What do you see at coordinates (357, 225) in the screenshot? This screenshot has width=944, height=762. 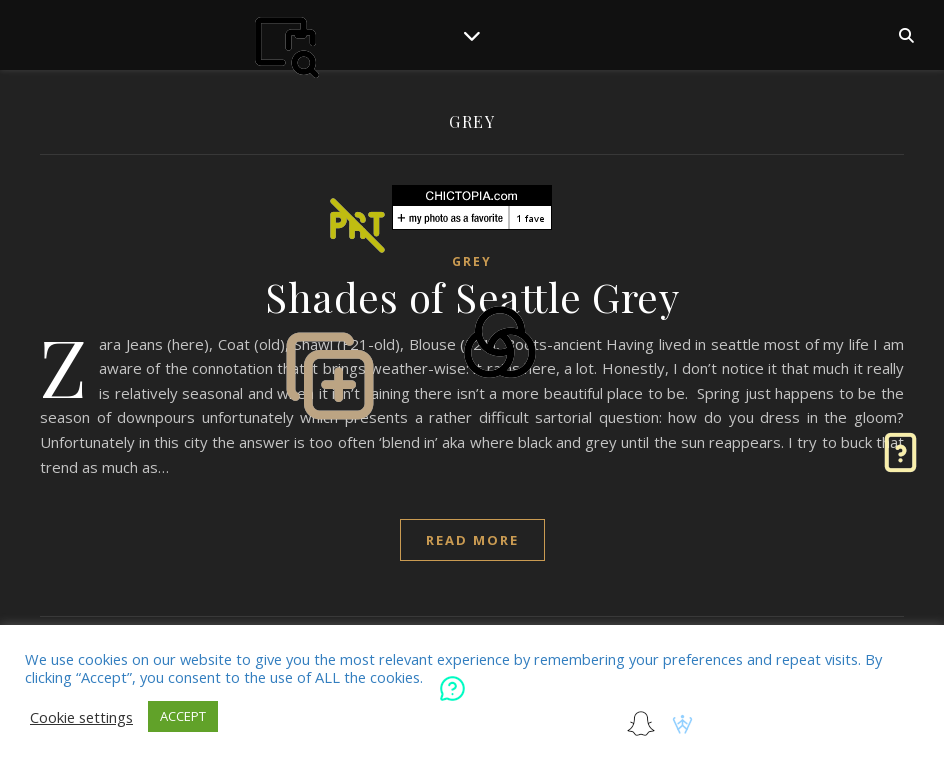 I see `http patch request disabled or unavailable` at bounding box center [357, 225].